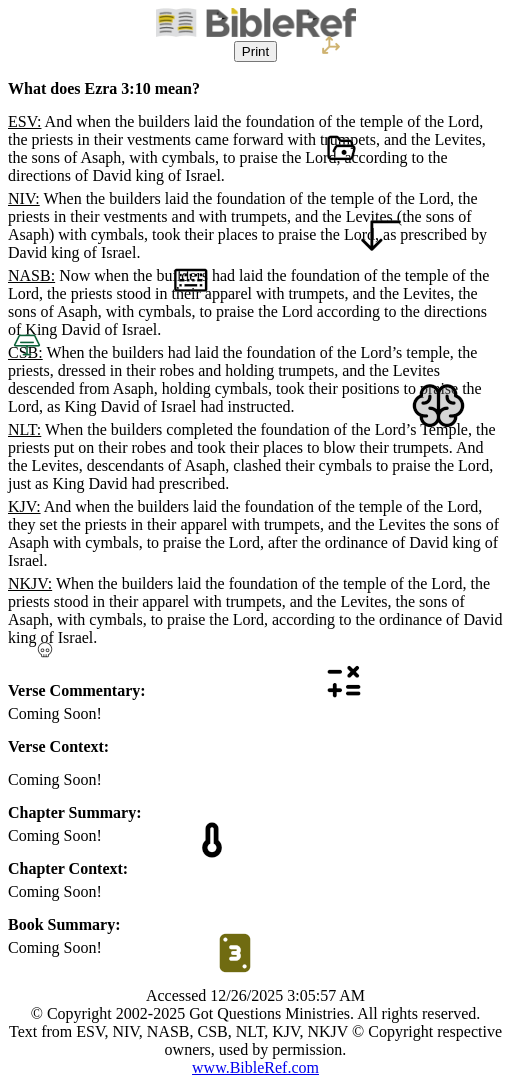 Image resolution: width=511 pixels, height=1085 pixels. I want to click on open calculator, so click(344, 681).